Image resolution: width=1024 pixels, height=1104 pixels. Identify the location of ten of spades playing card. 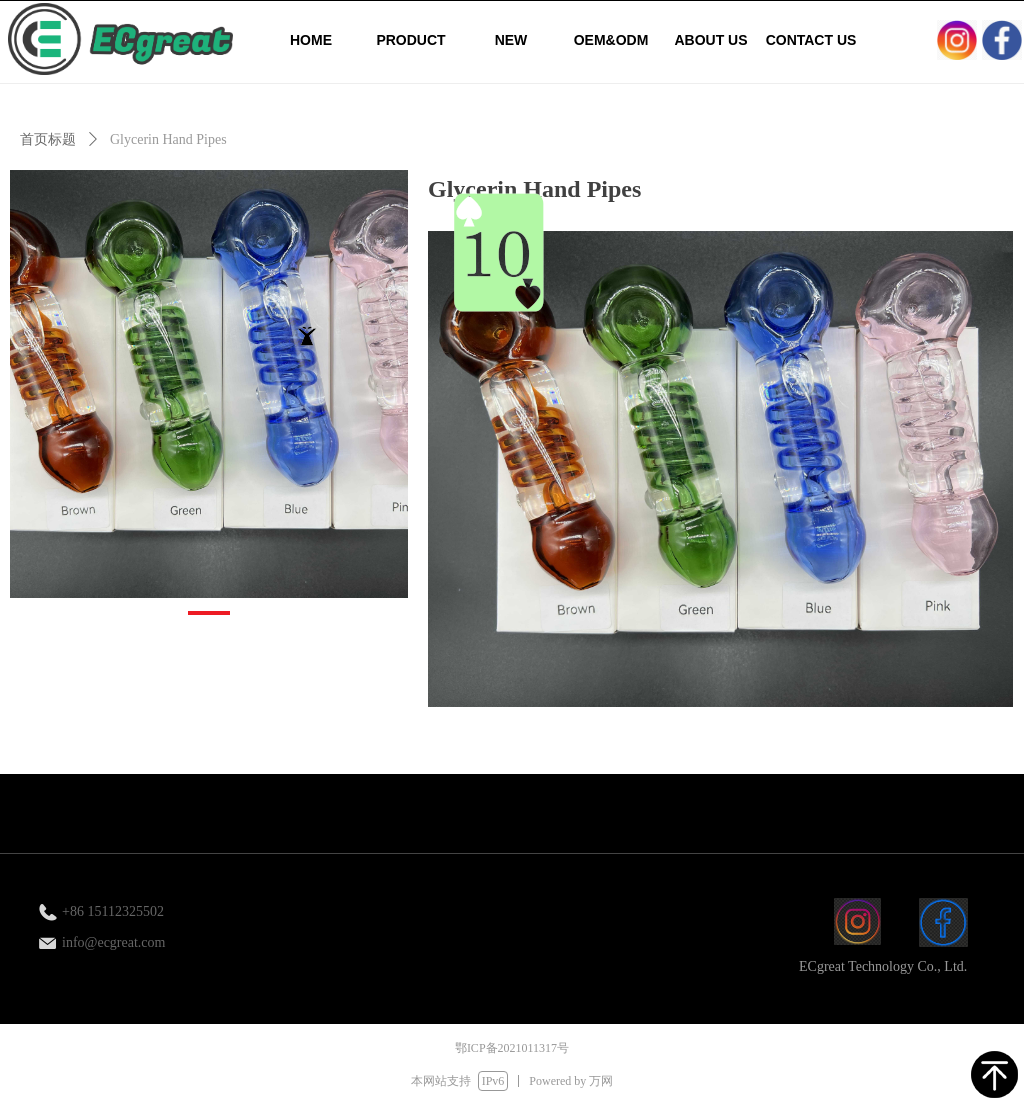
(498, 252).